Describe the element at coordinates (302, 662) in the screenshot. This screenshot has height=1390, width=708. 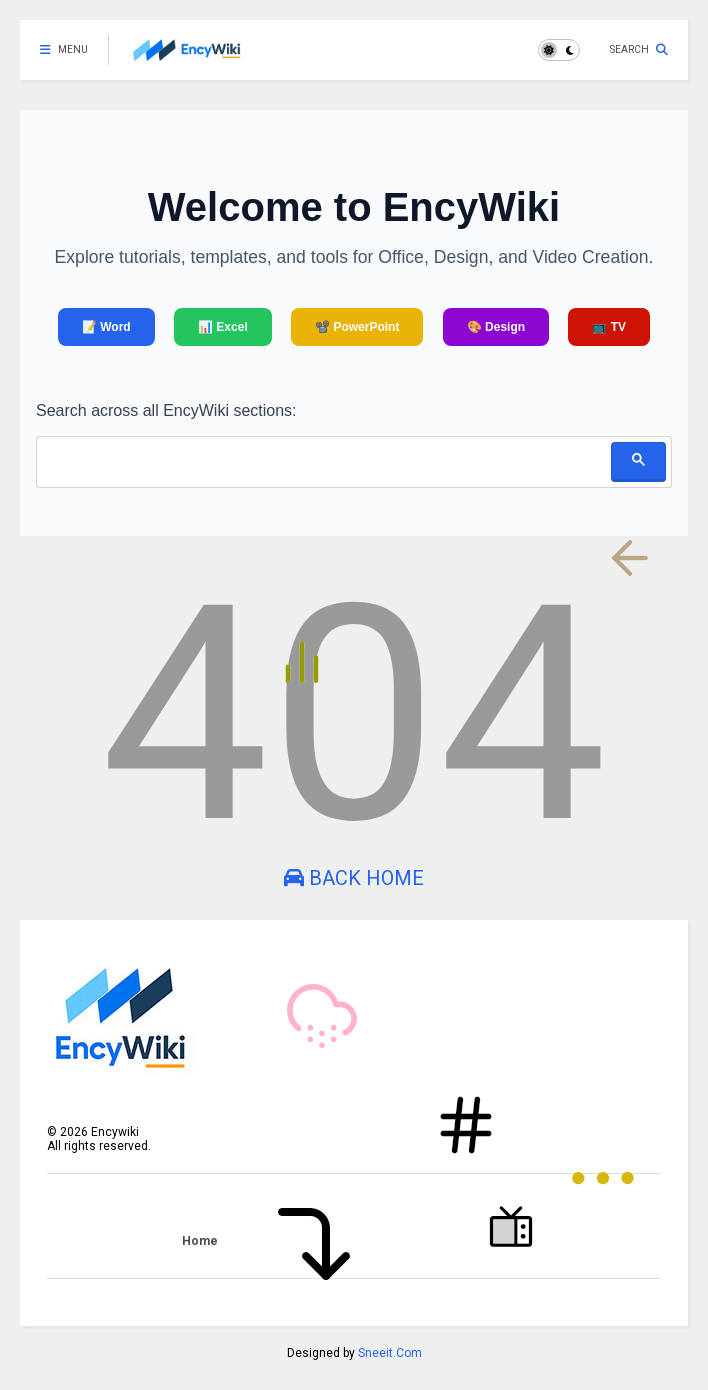
I see `view analytics or statistics` at that location.